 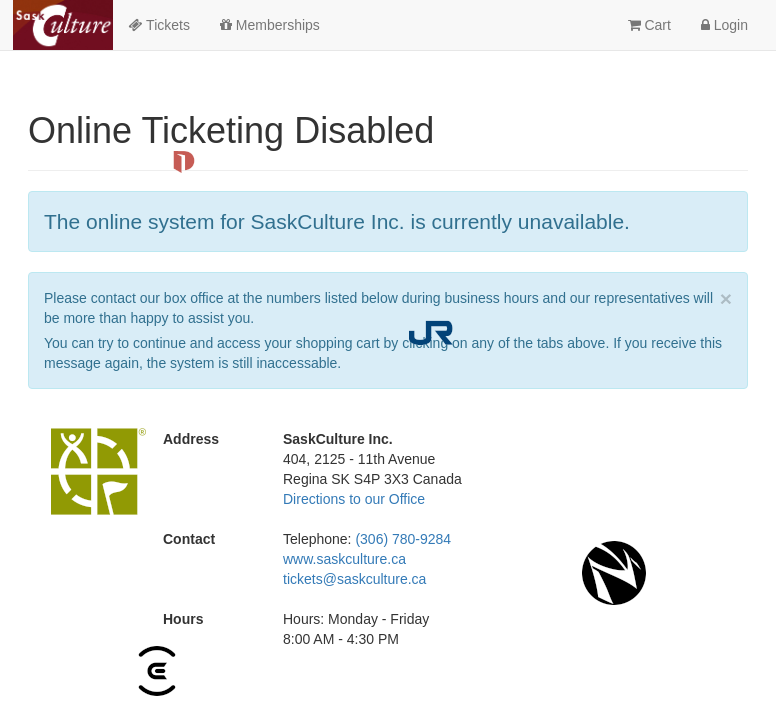 What do you see at coordinates (431, 333) in the screenshot?
I see `JR Group company logo` at bounding box center [431, 333].